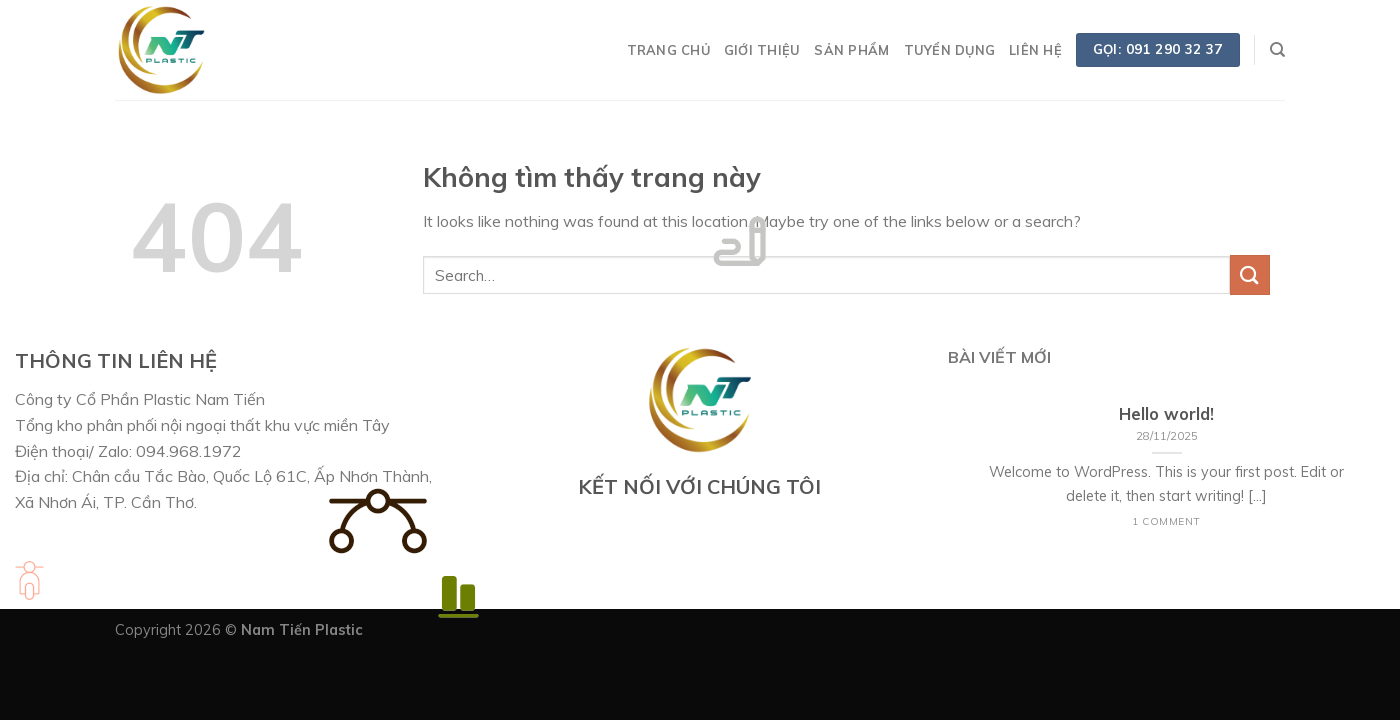 The width and height of the screenshot is (1400, 720). I want to click on edit vector path or bezier curve, so click(378, 521).